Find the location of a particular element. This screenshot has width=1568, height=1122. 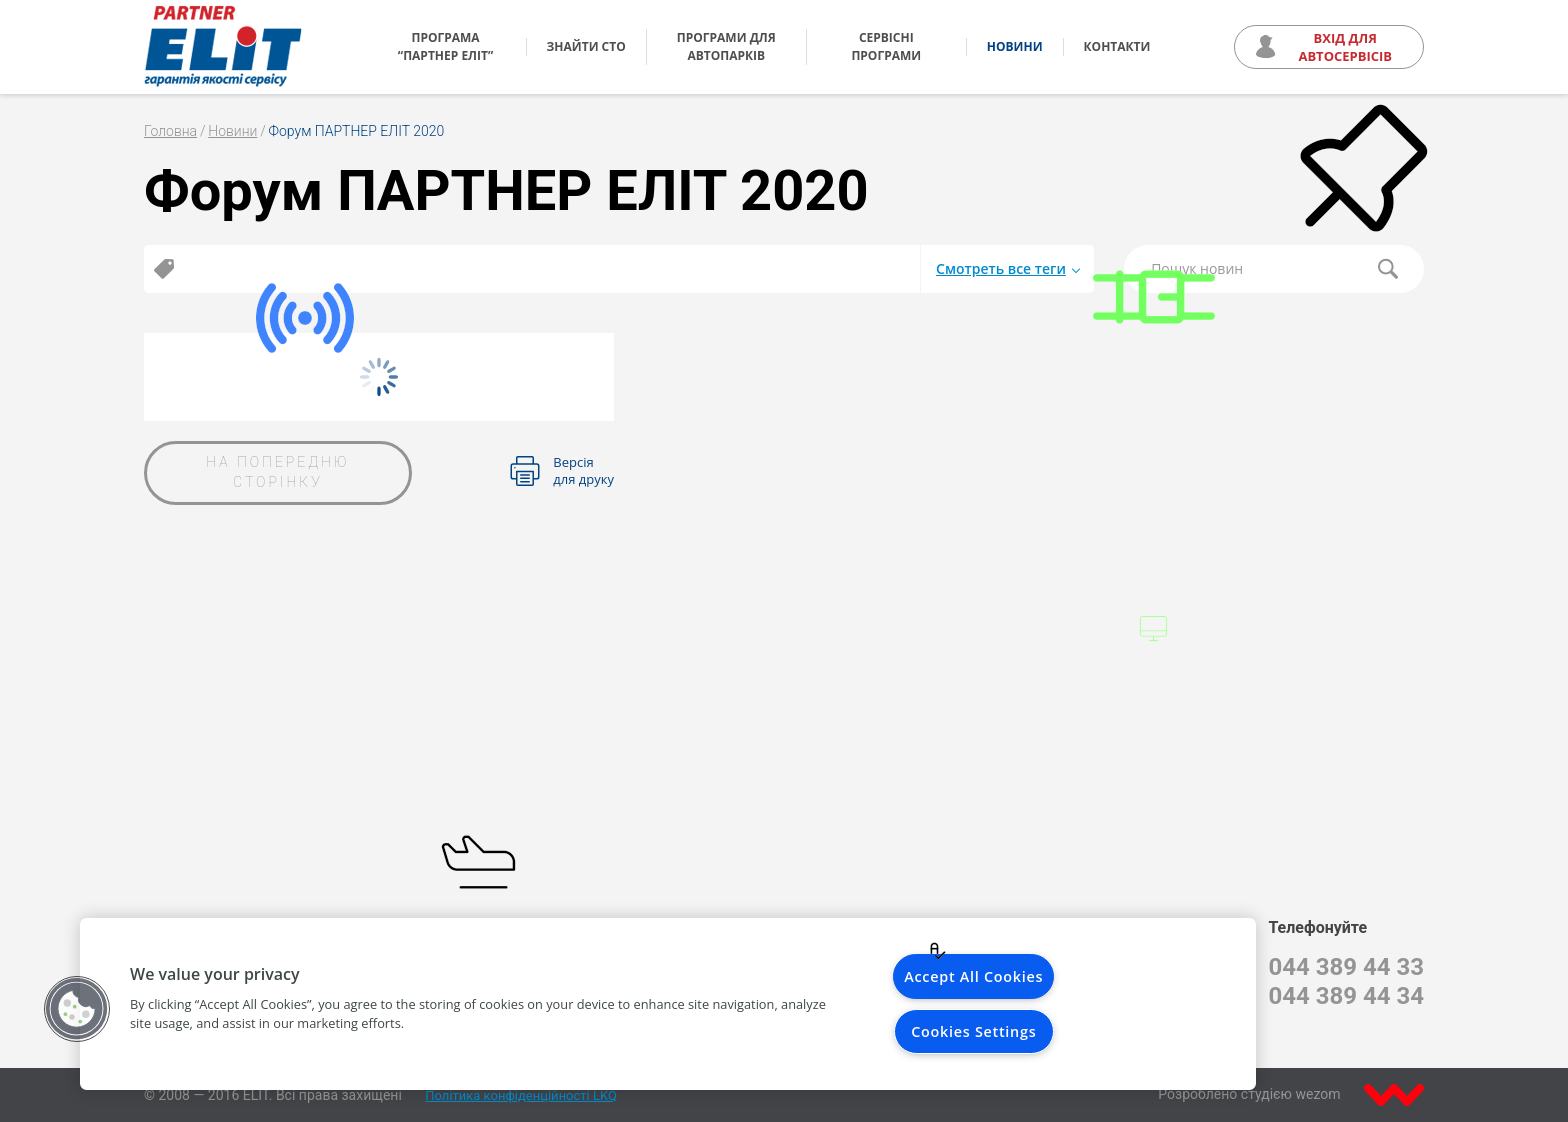

adjust belt or strap settings is located at coordinates (1154, 297).